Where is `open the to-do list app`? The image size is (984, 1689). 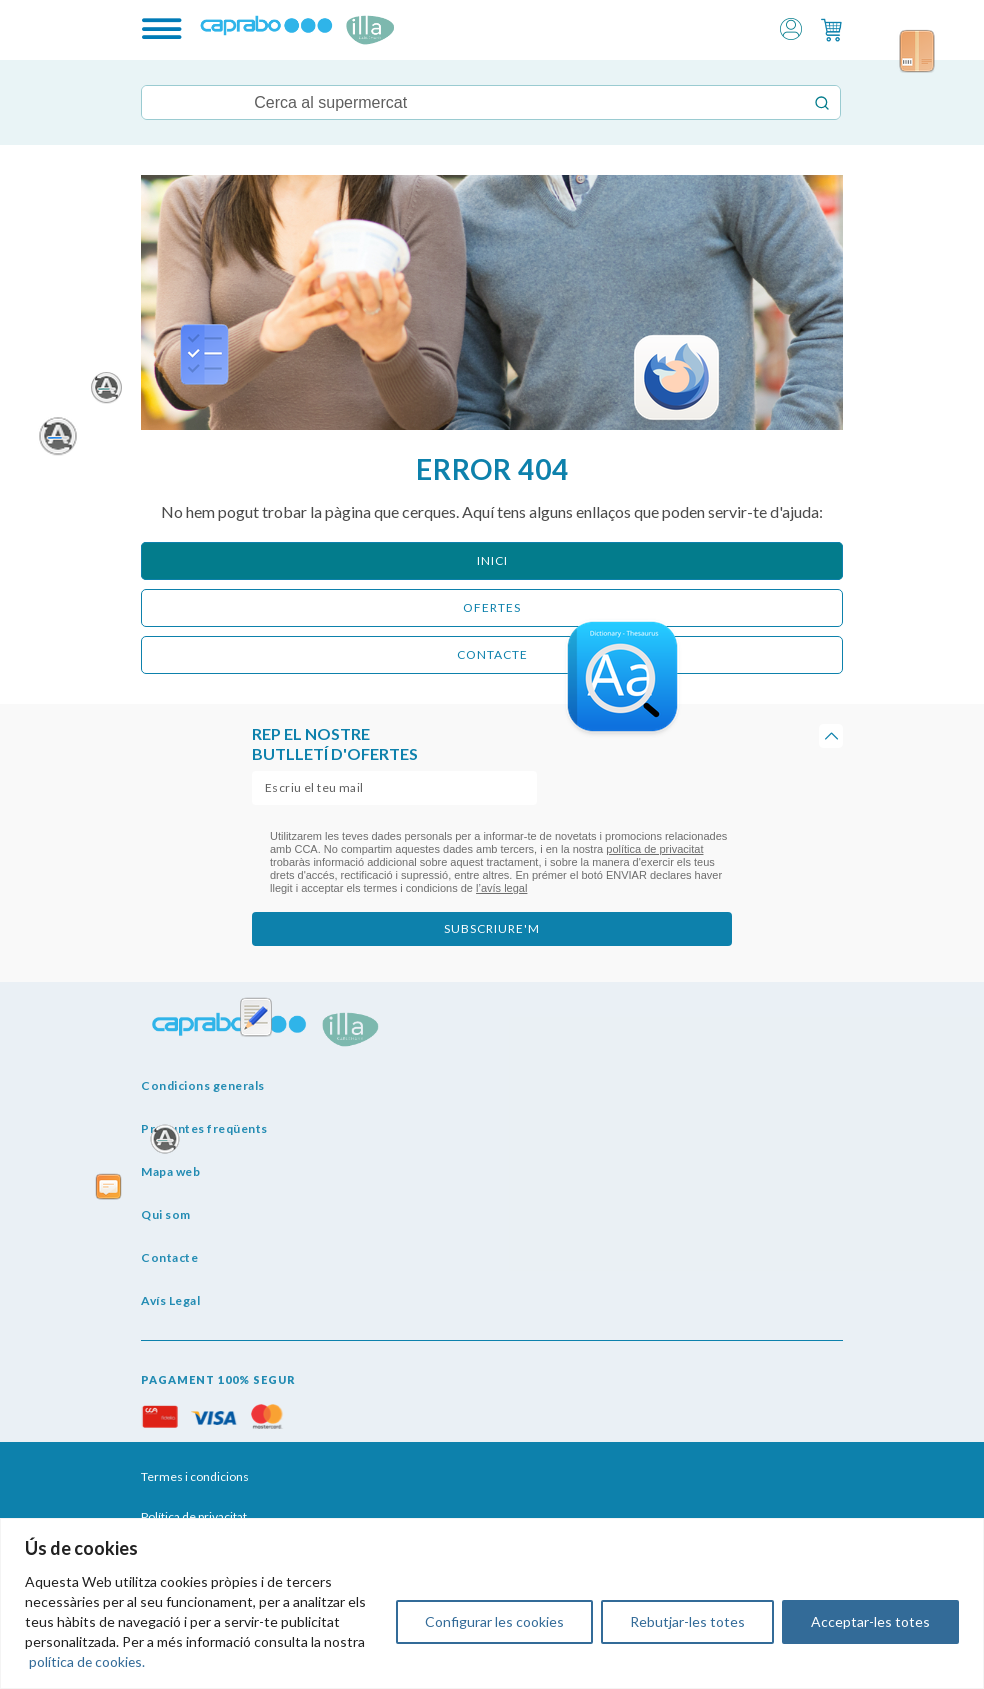
open the to-do list app is located at coordinates (204, 354).